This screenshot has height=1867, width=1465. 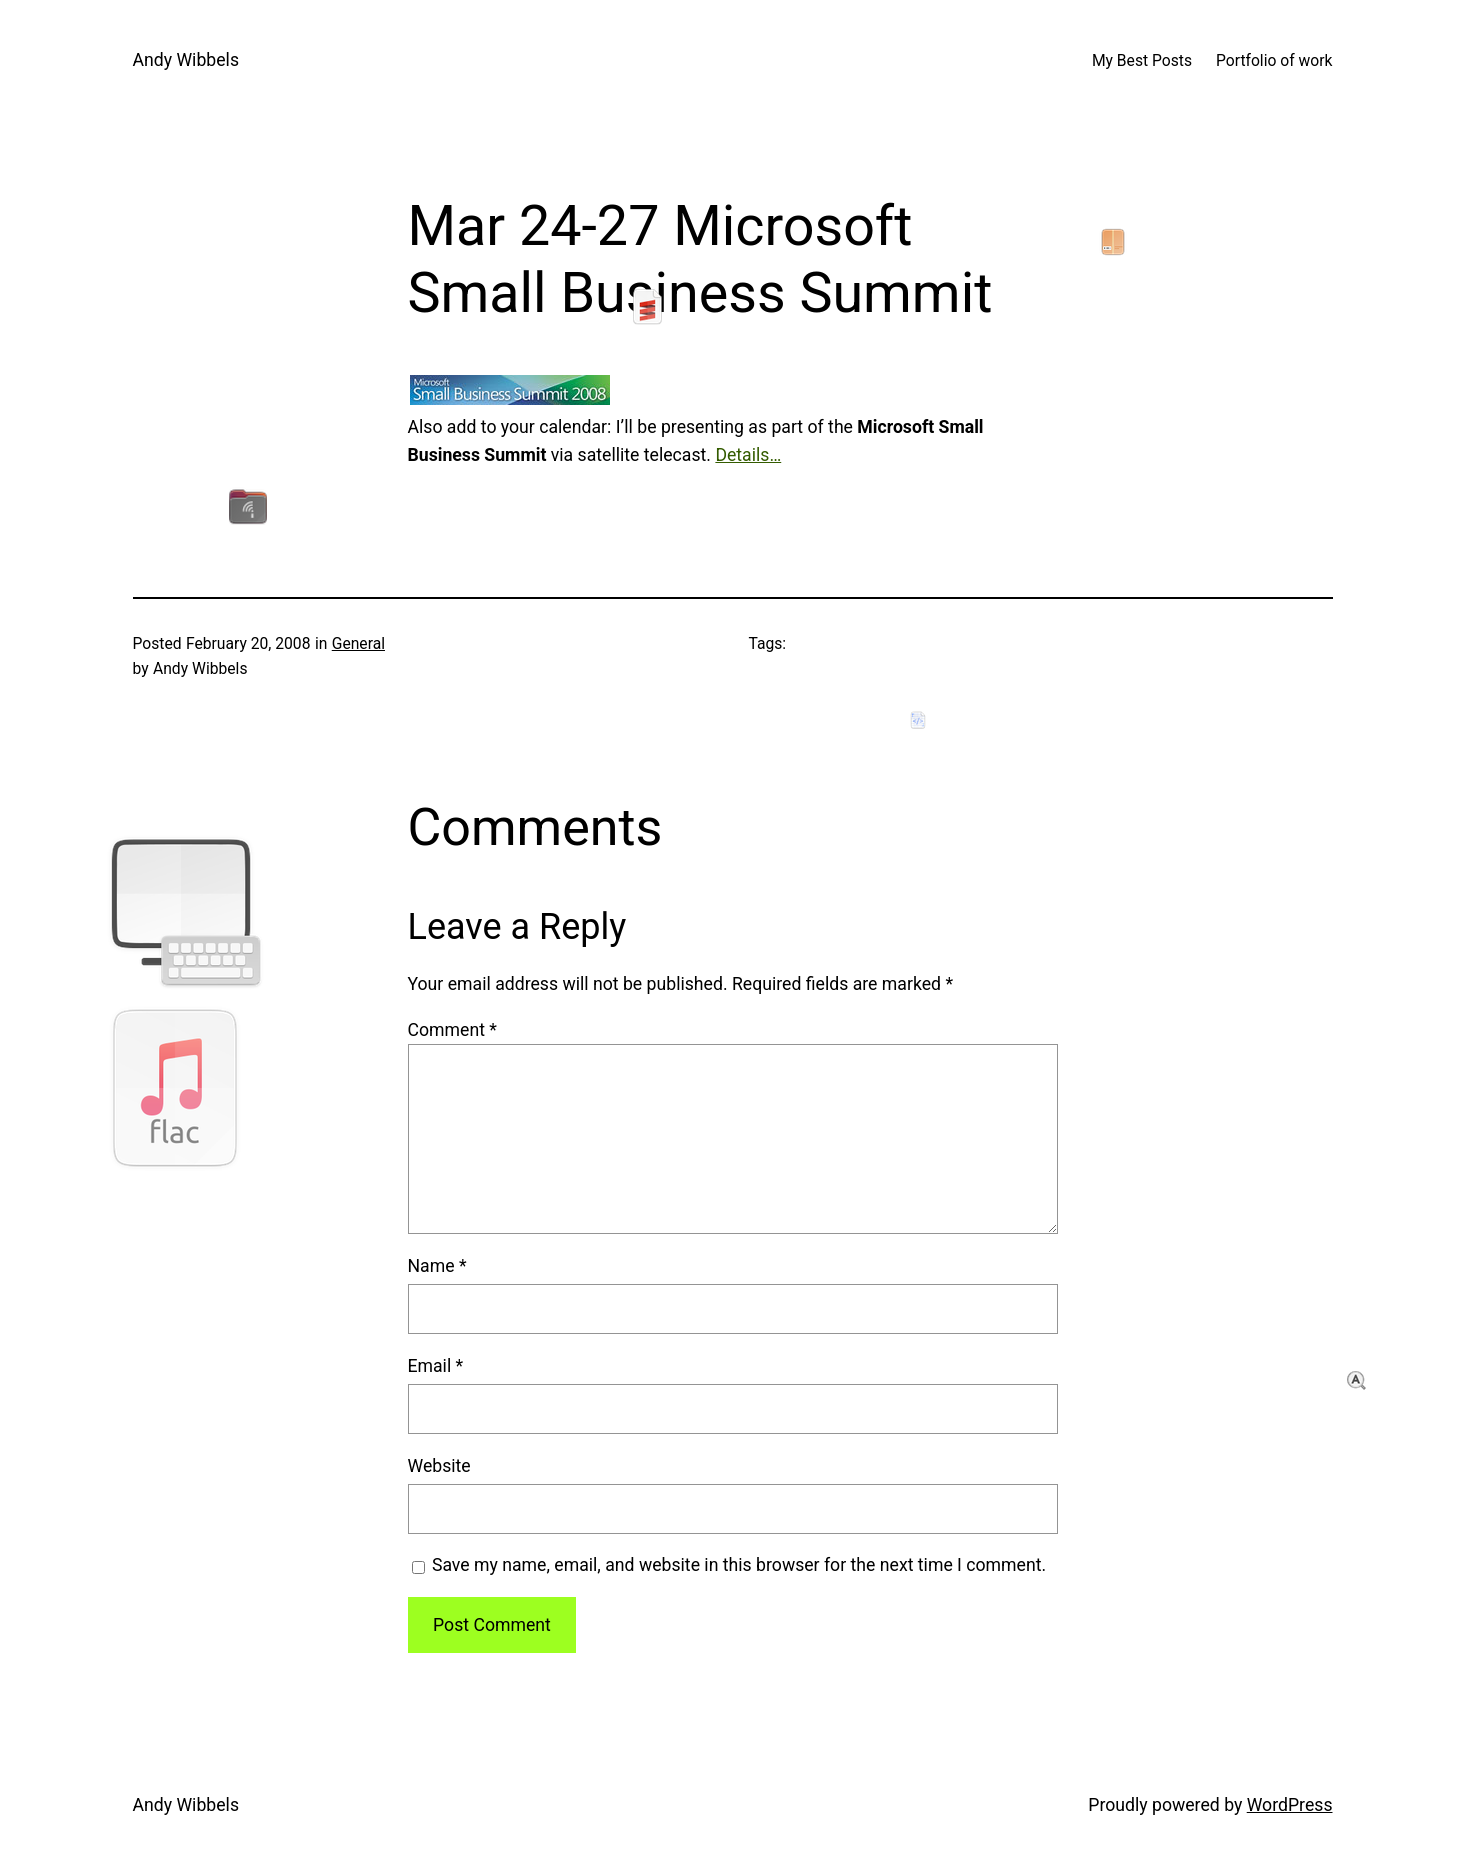 I want to click on access computer or desktop settings, so click(x=186, y=911).